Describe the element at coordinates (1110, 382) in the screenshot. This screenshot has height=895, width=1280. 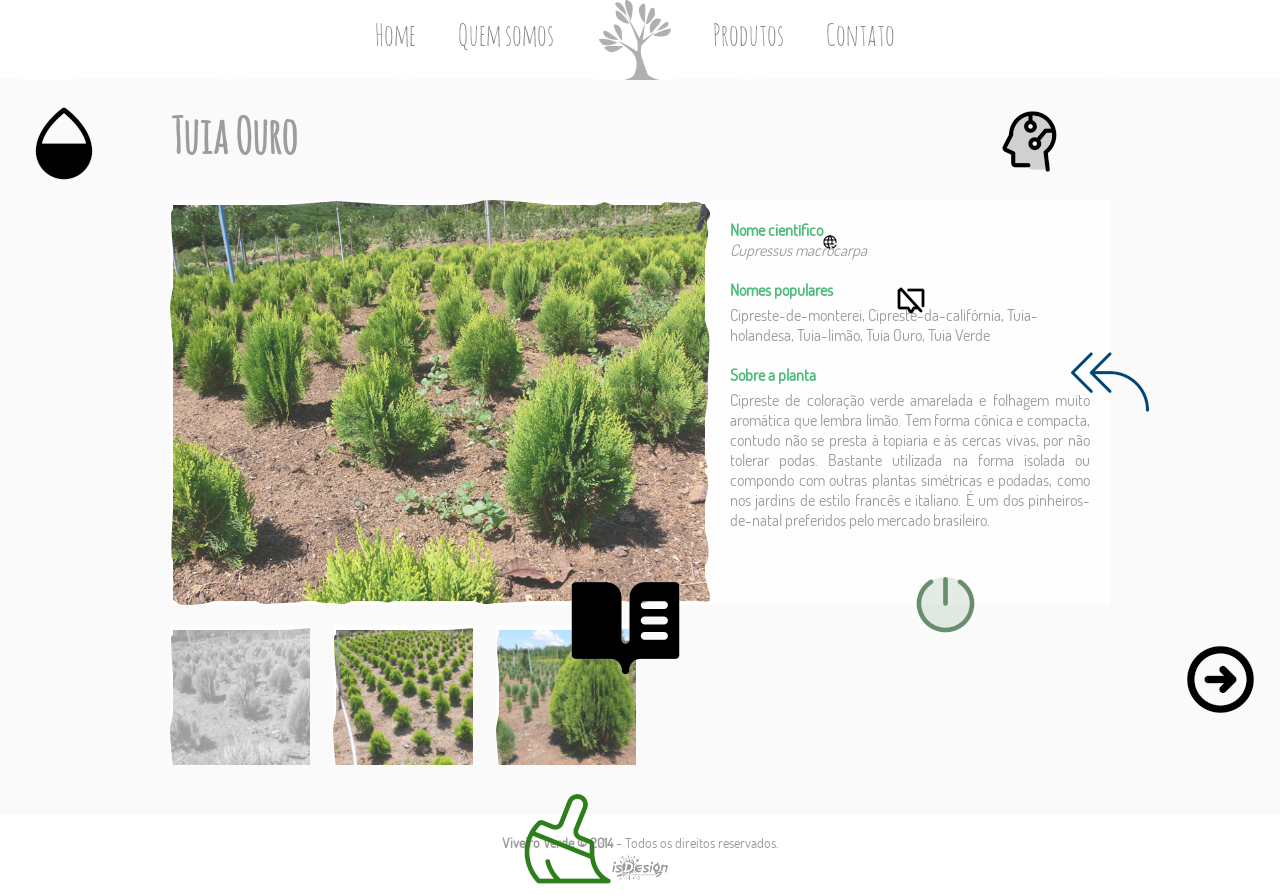
I see `reply all to a message or email` at that location.